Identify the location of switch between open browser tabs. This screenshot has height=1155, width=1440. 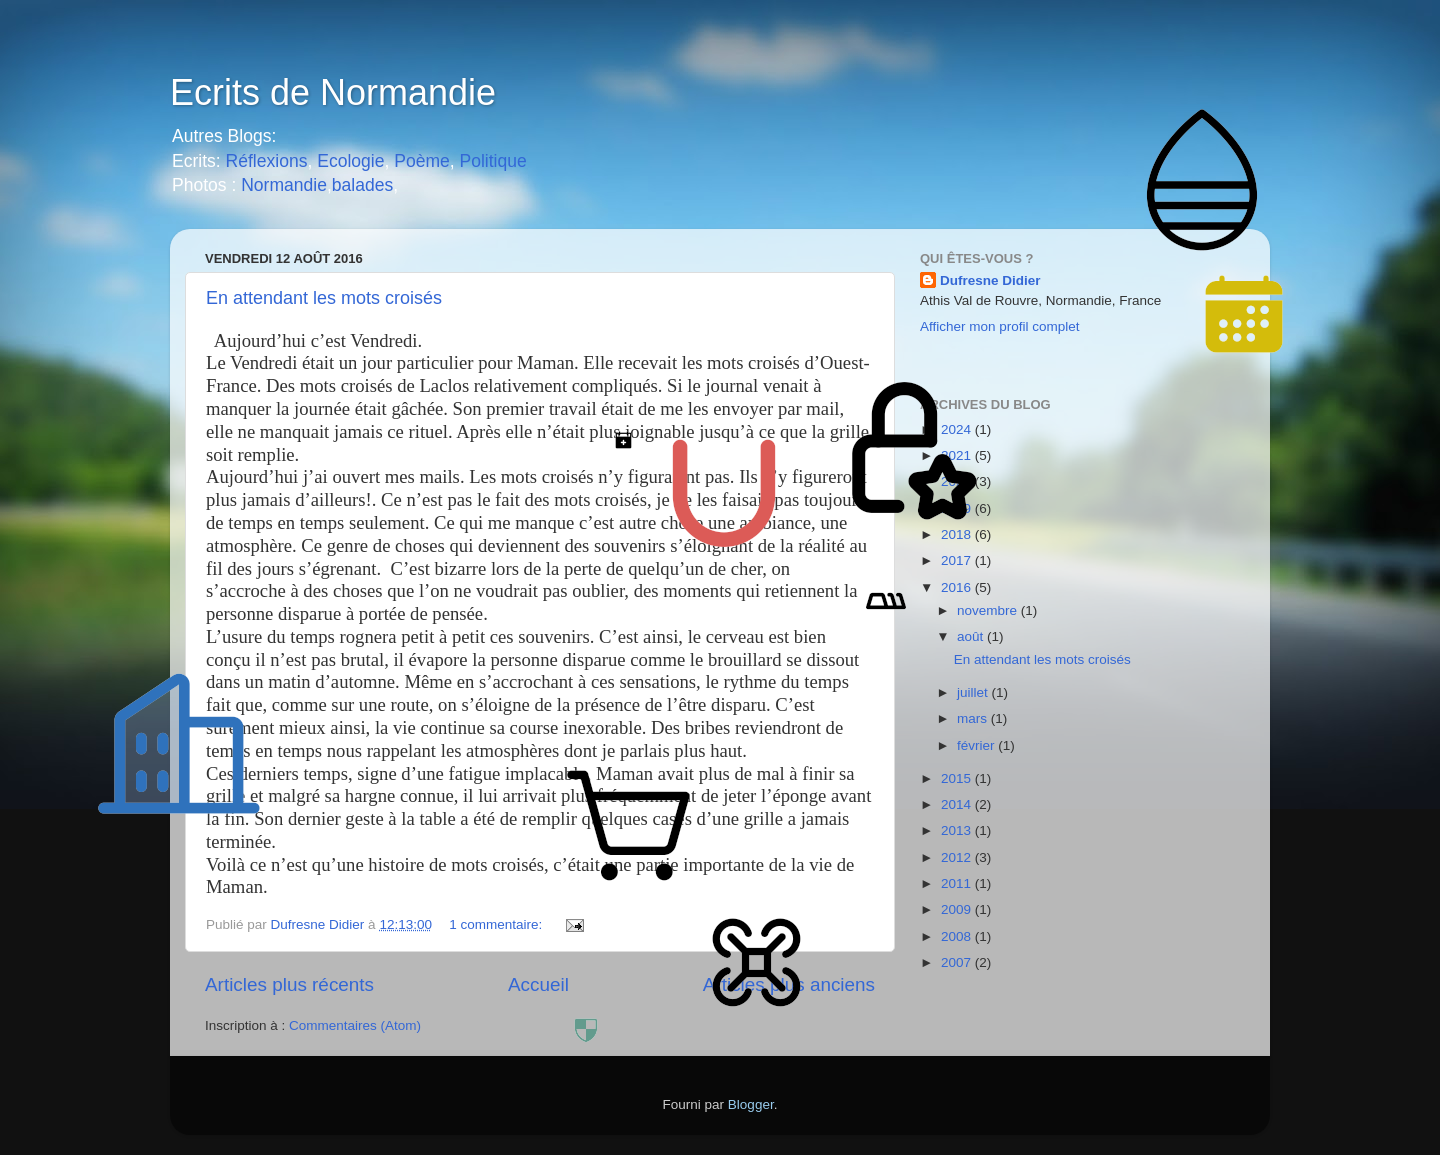
(886, 601).